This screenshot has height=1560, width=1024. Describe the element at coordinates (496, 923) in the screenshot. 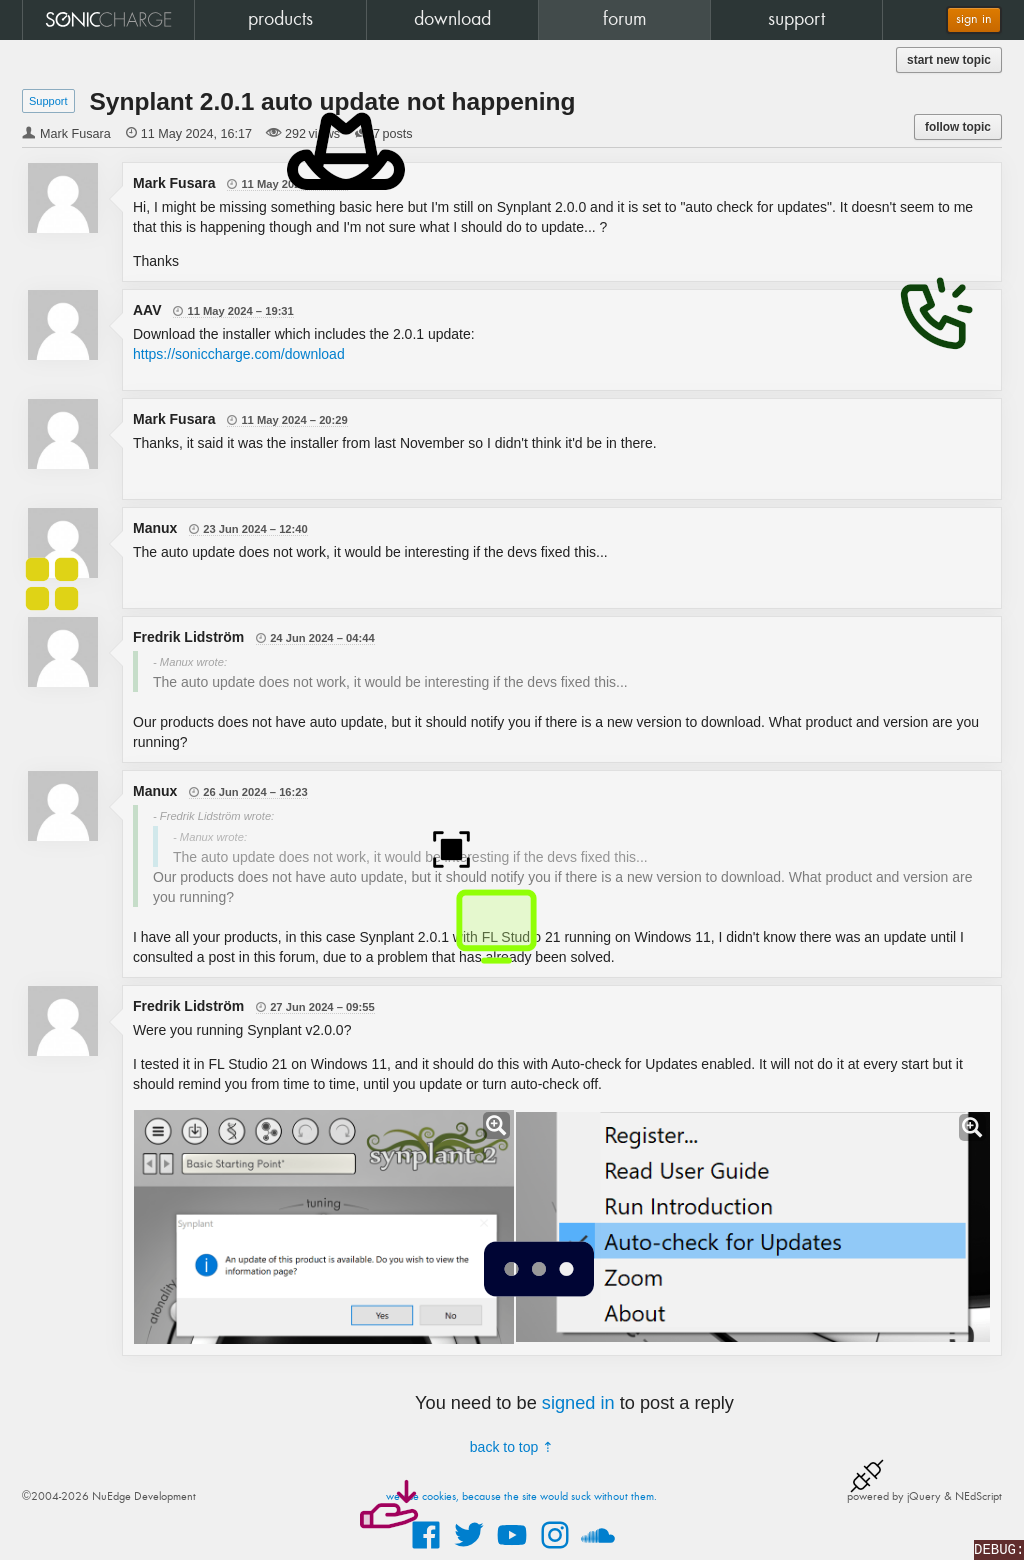

I see `view on desktop display` at that location.